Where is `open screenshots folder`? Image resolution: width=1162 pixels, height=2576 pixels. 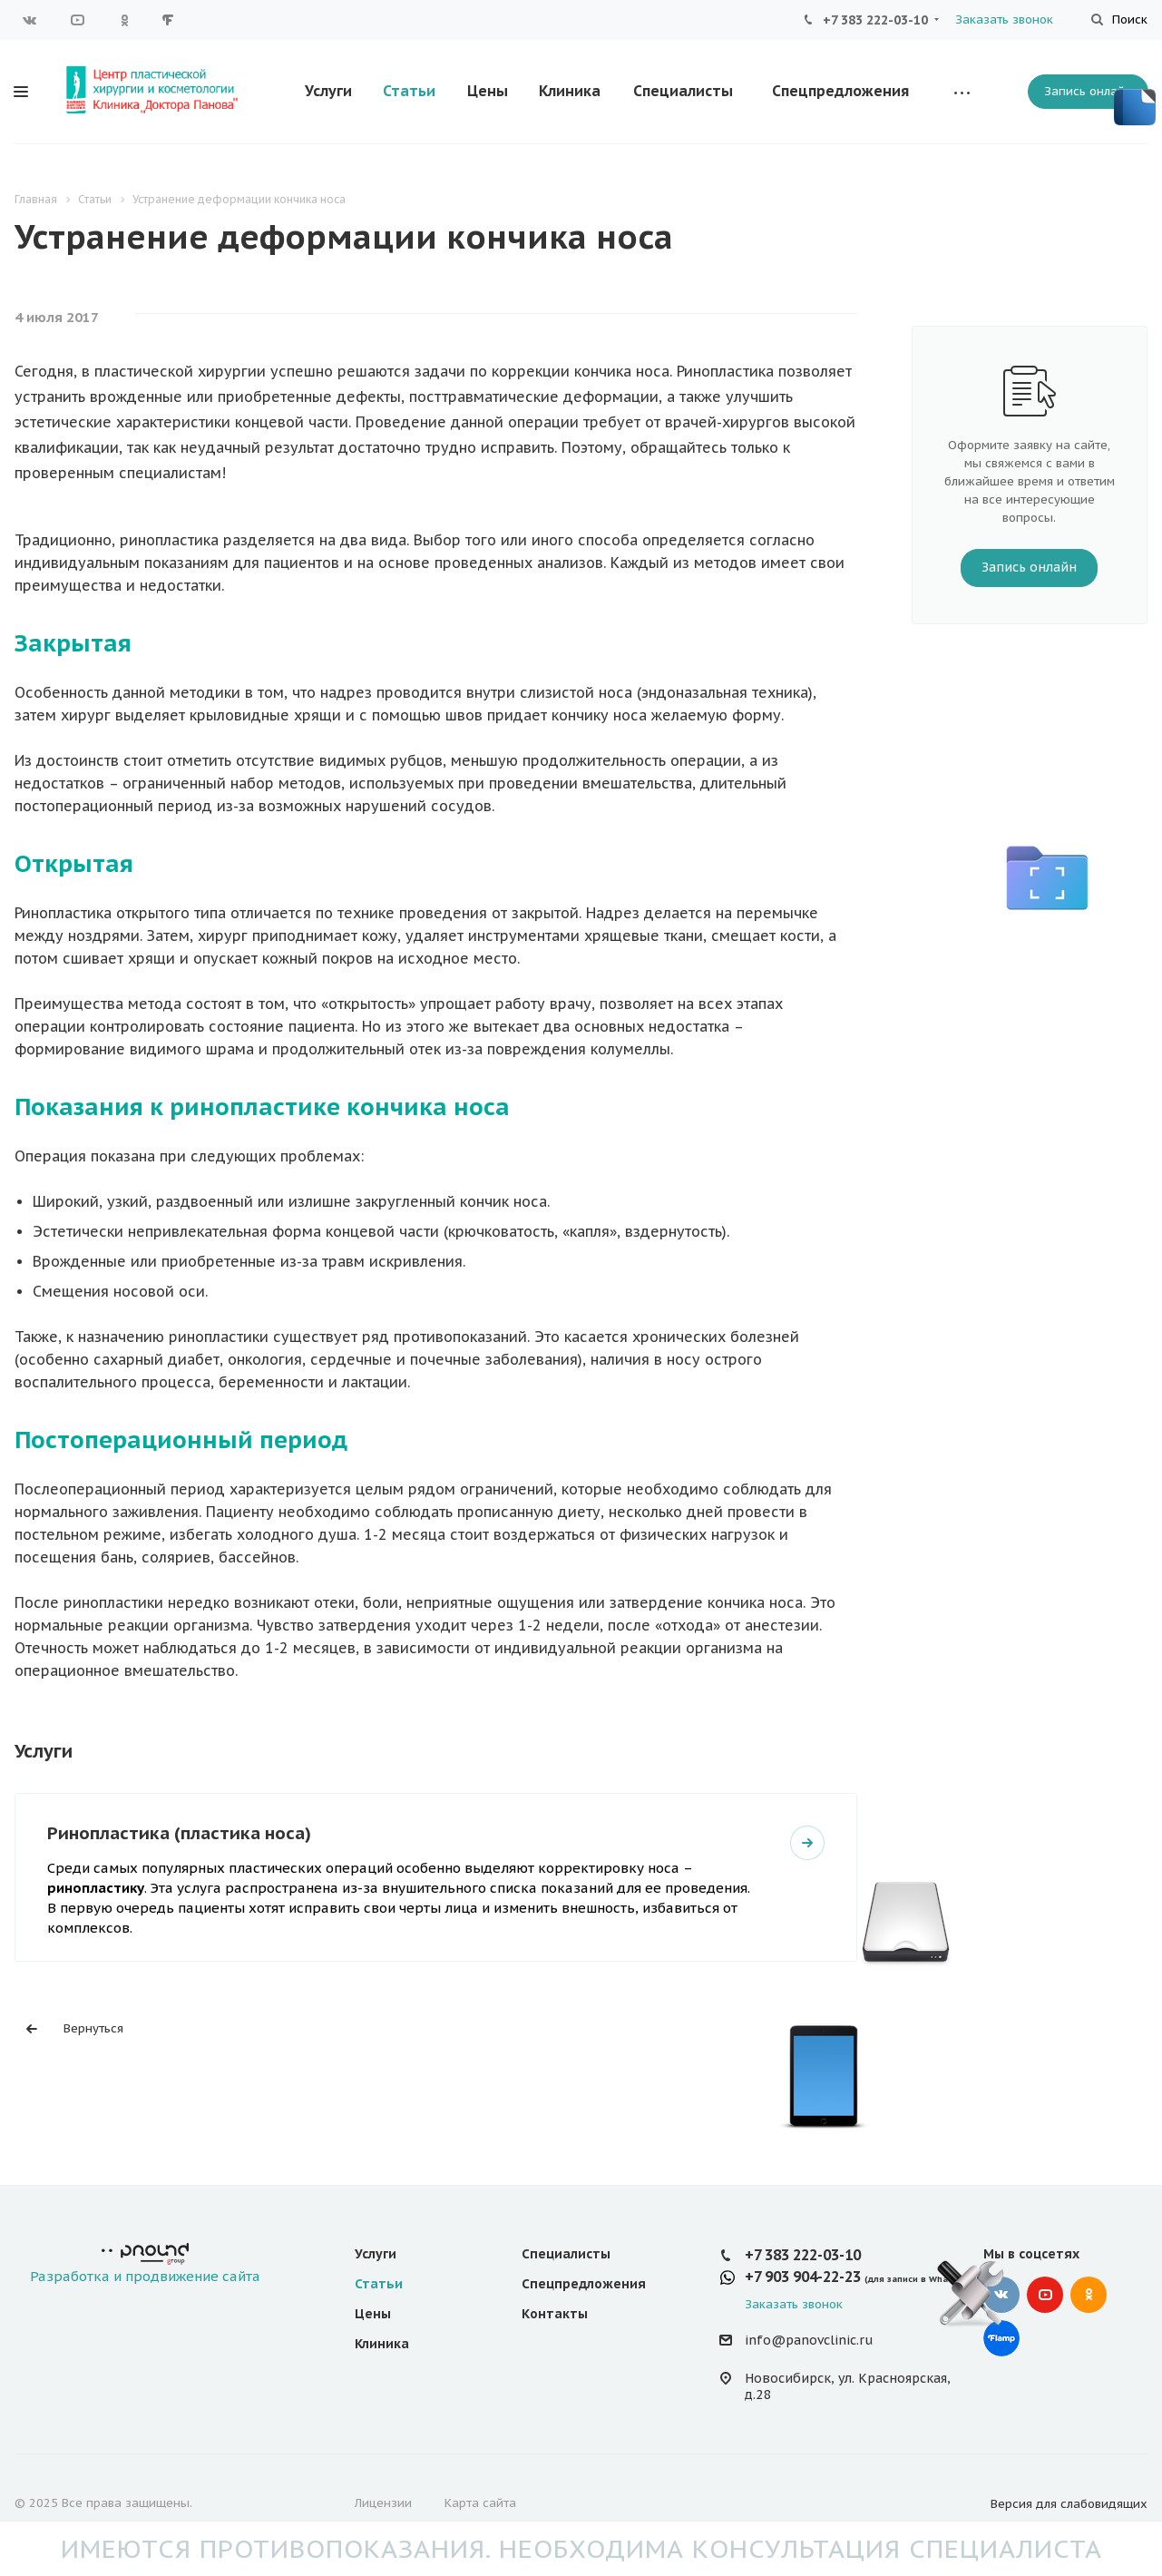
open screenshots folder is located at coordinates (1047, 880).